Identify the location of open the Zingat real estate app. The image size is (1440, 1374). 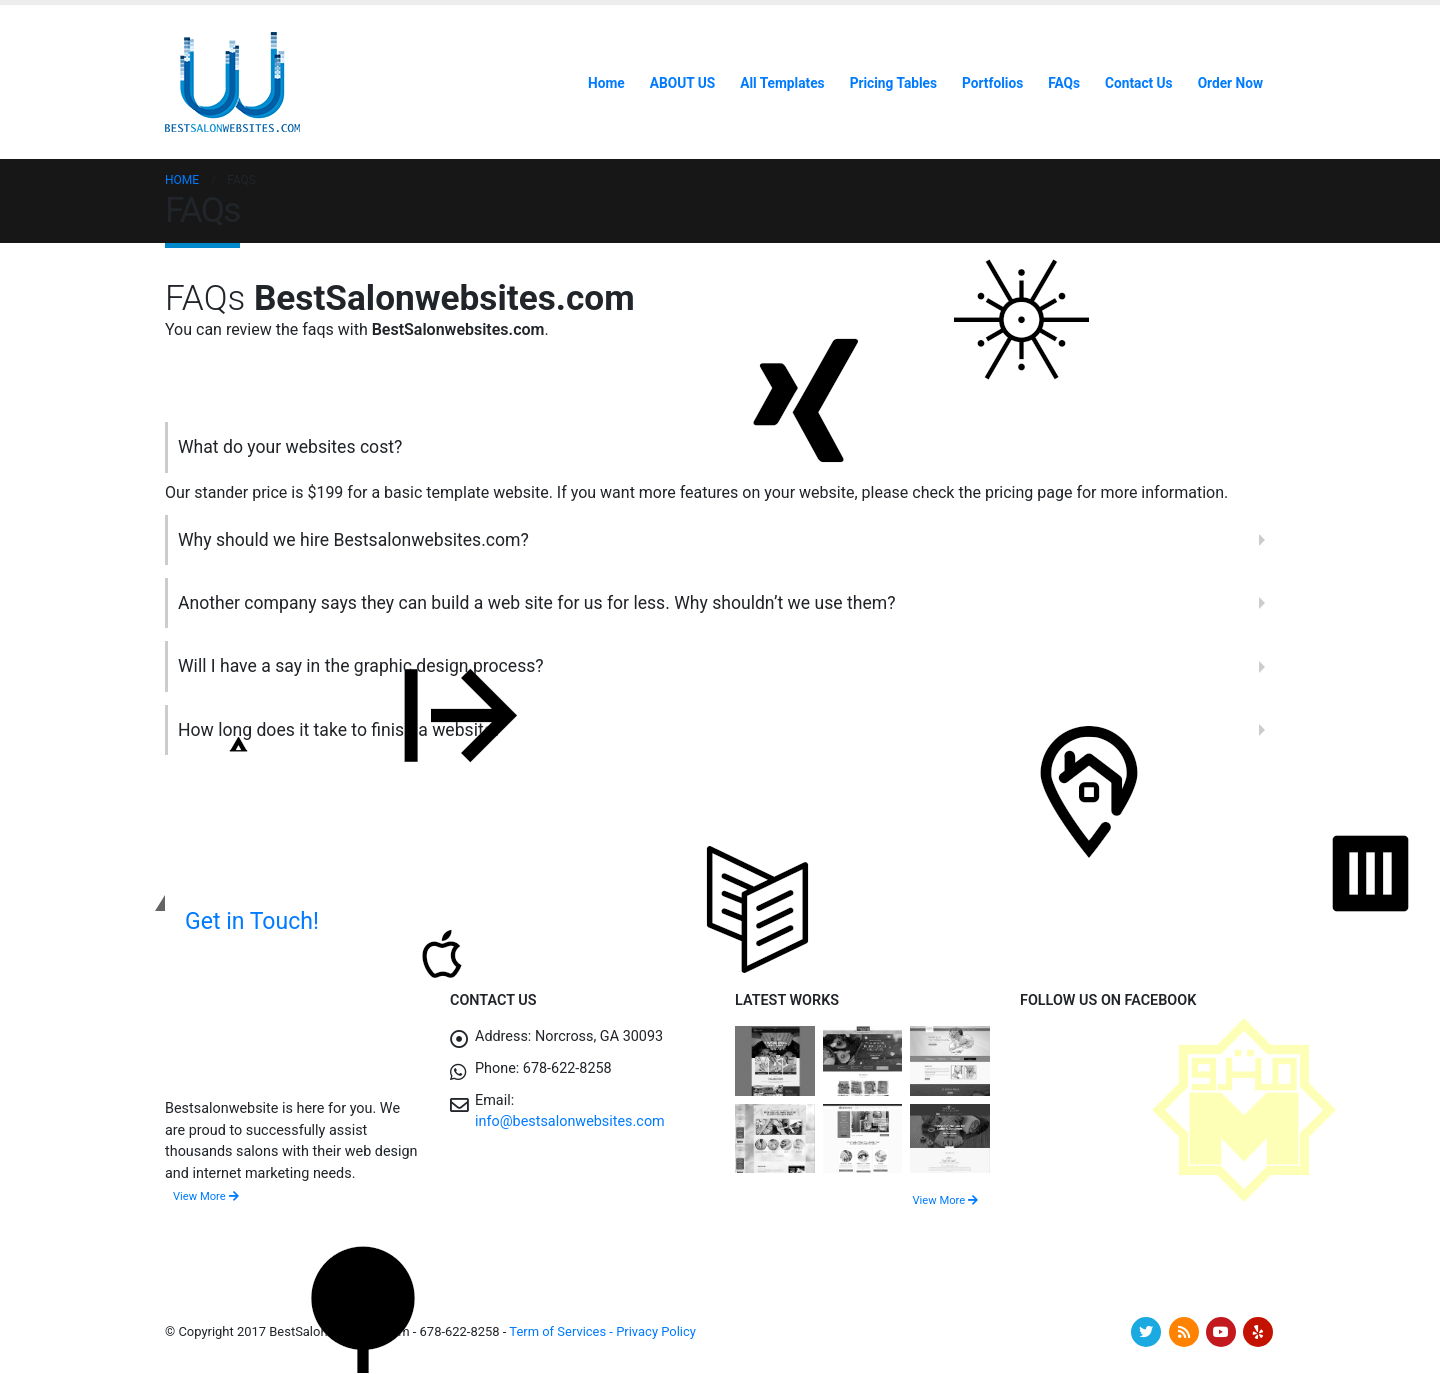
(1089, 792).